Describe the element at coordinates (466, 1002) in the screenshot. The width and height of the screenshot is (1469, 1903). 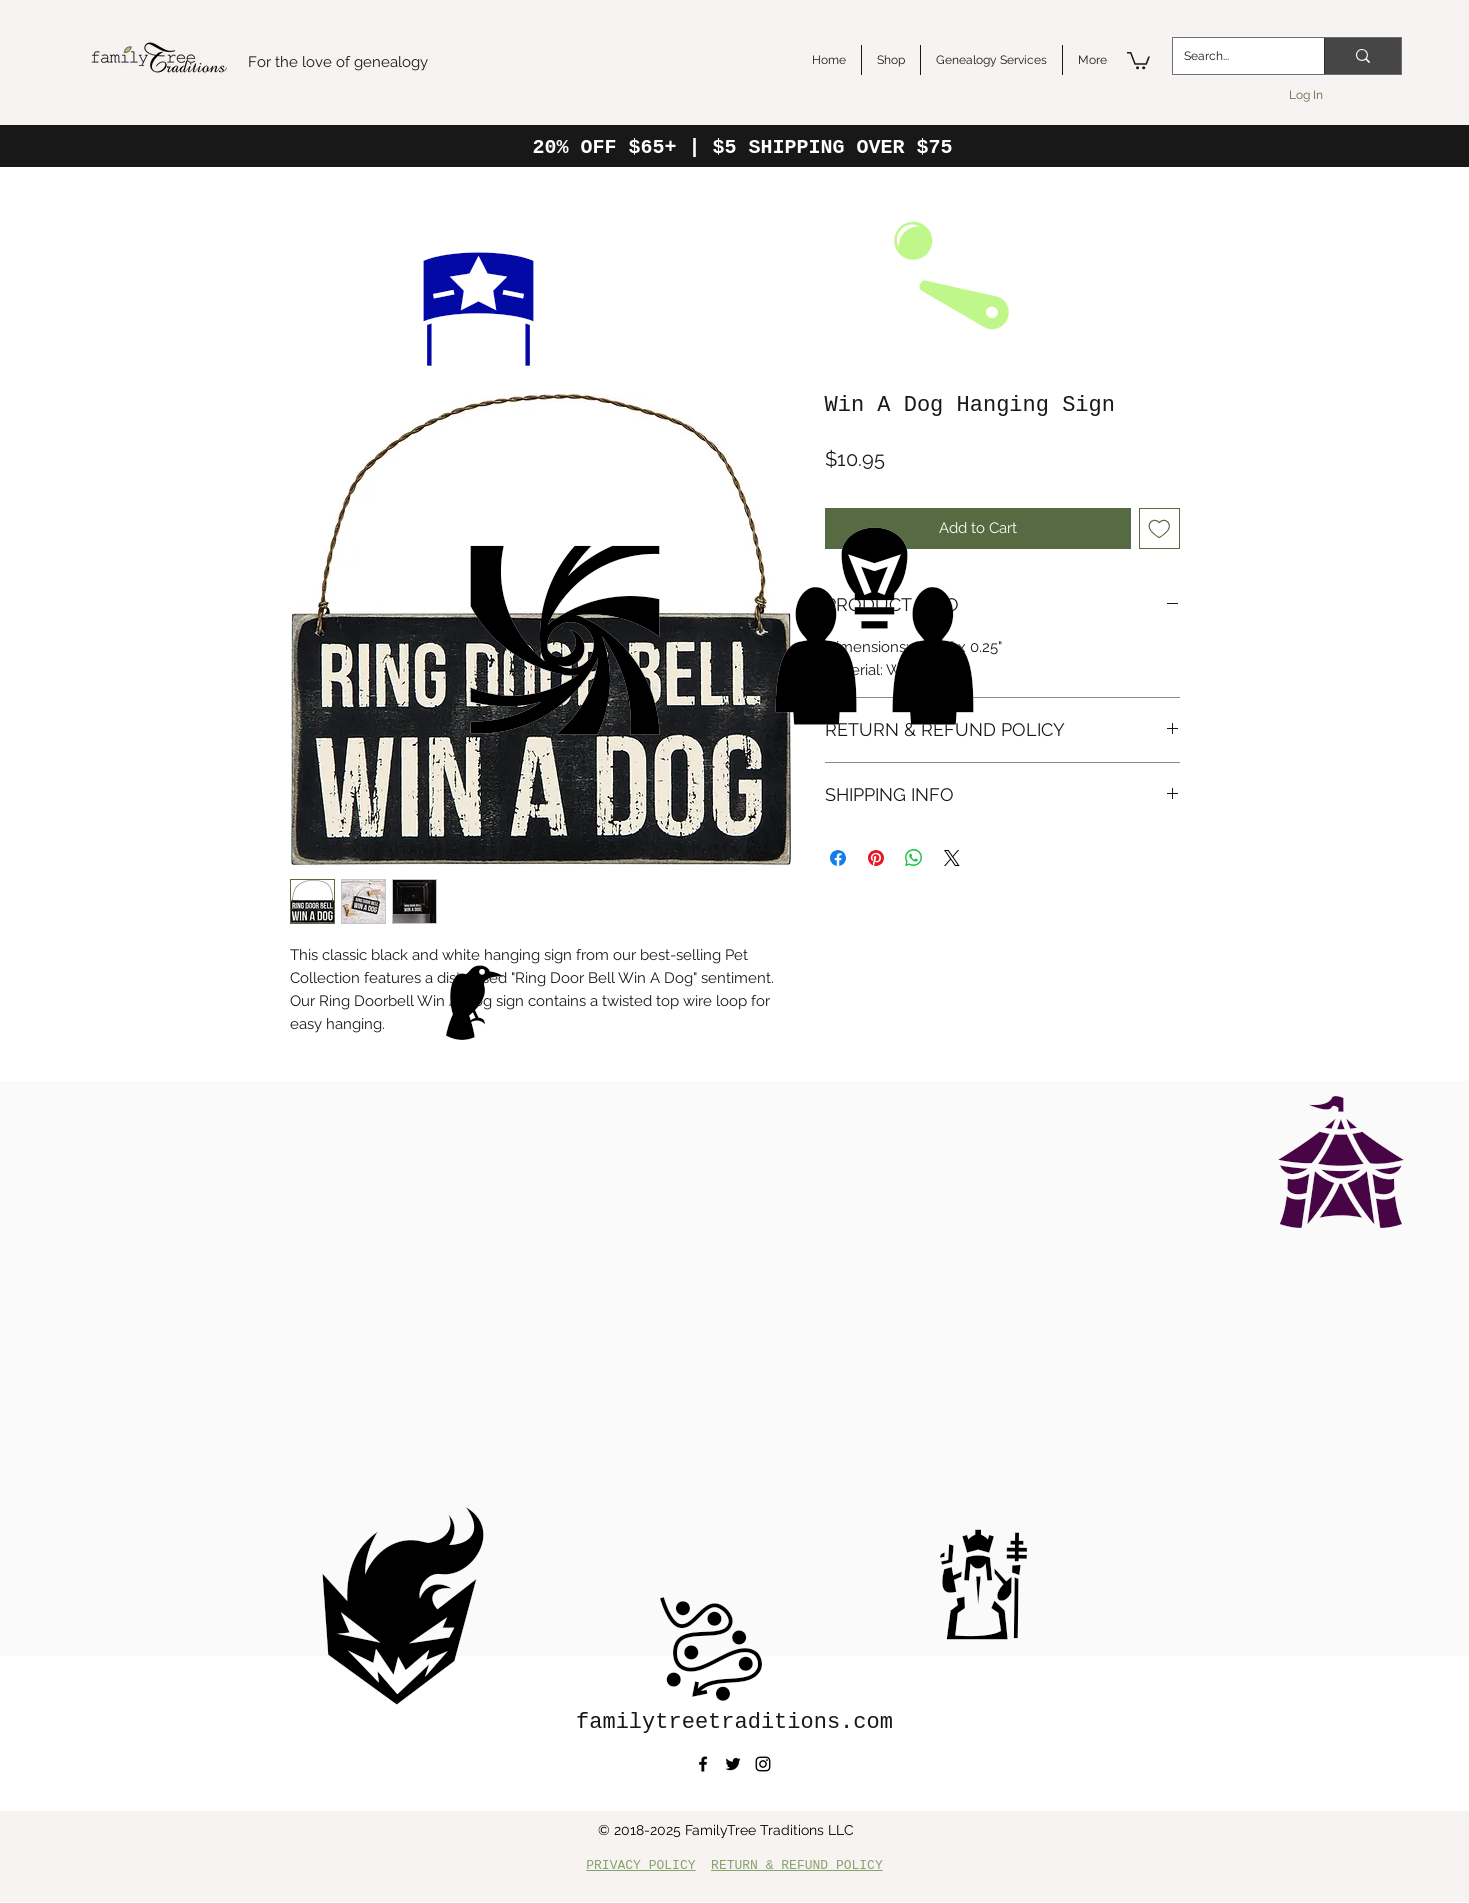
I see `raven or crow icon for a messaging or mail feature` at that location.